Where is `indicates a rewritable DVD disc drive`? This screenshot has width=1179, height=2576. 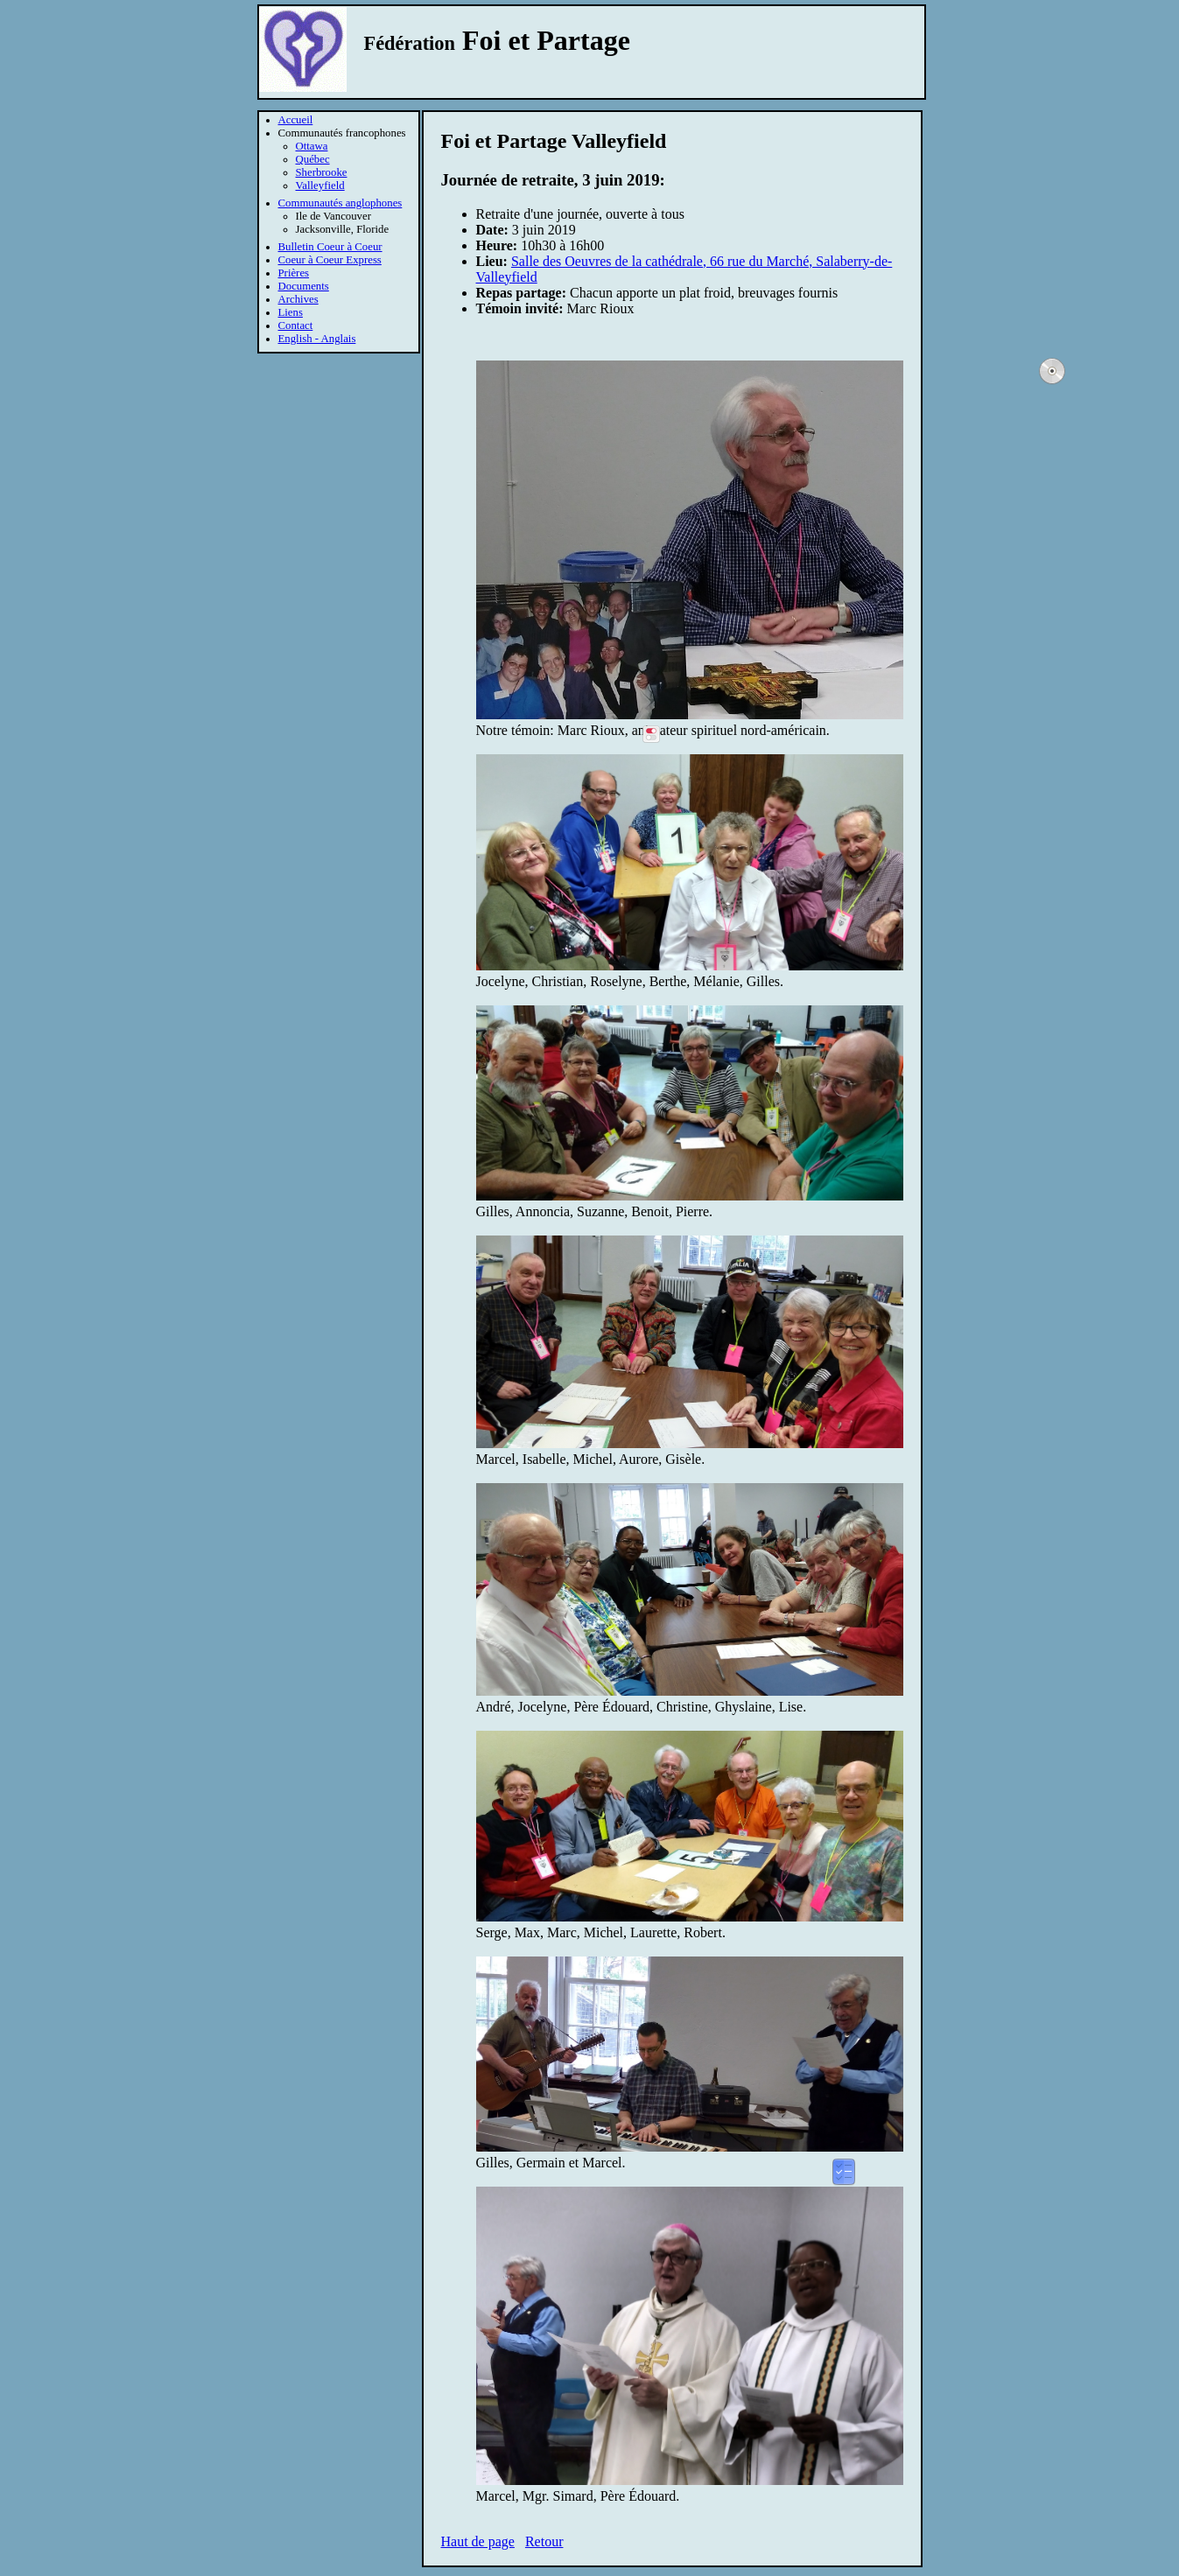
indicates a rewritable DVD disc drive is located at coordinates (1052, 371).